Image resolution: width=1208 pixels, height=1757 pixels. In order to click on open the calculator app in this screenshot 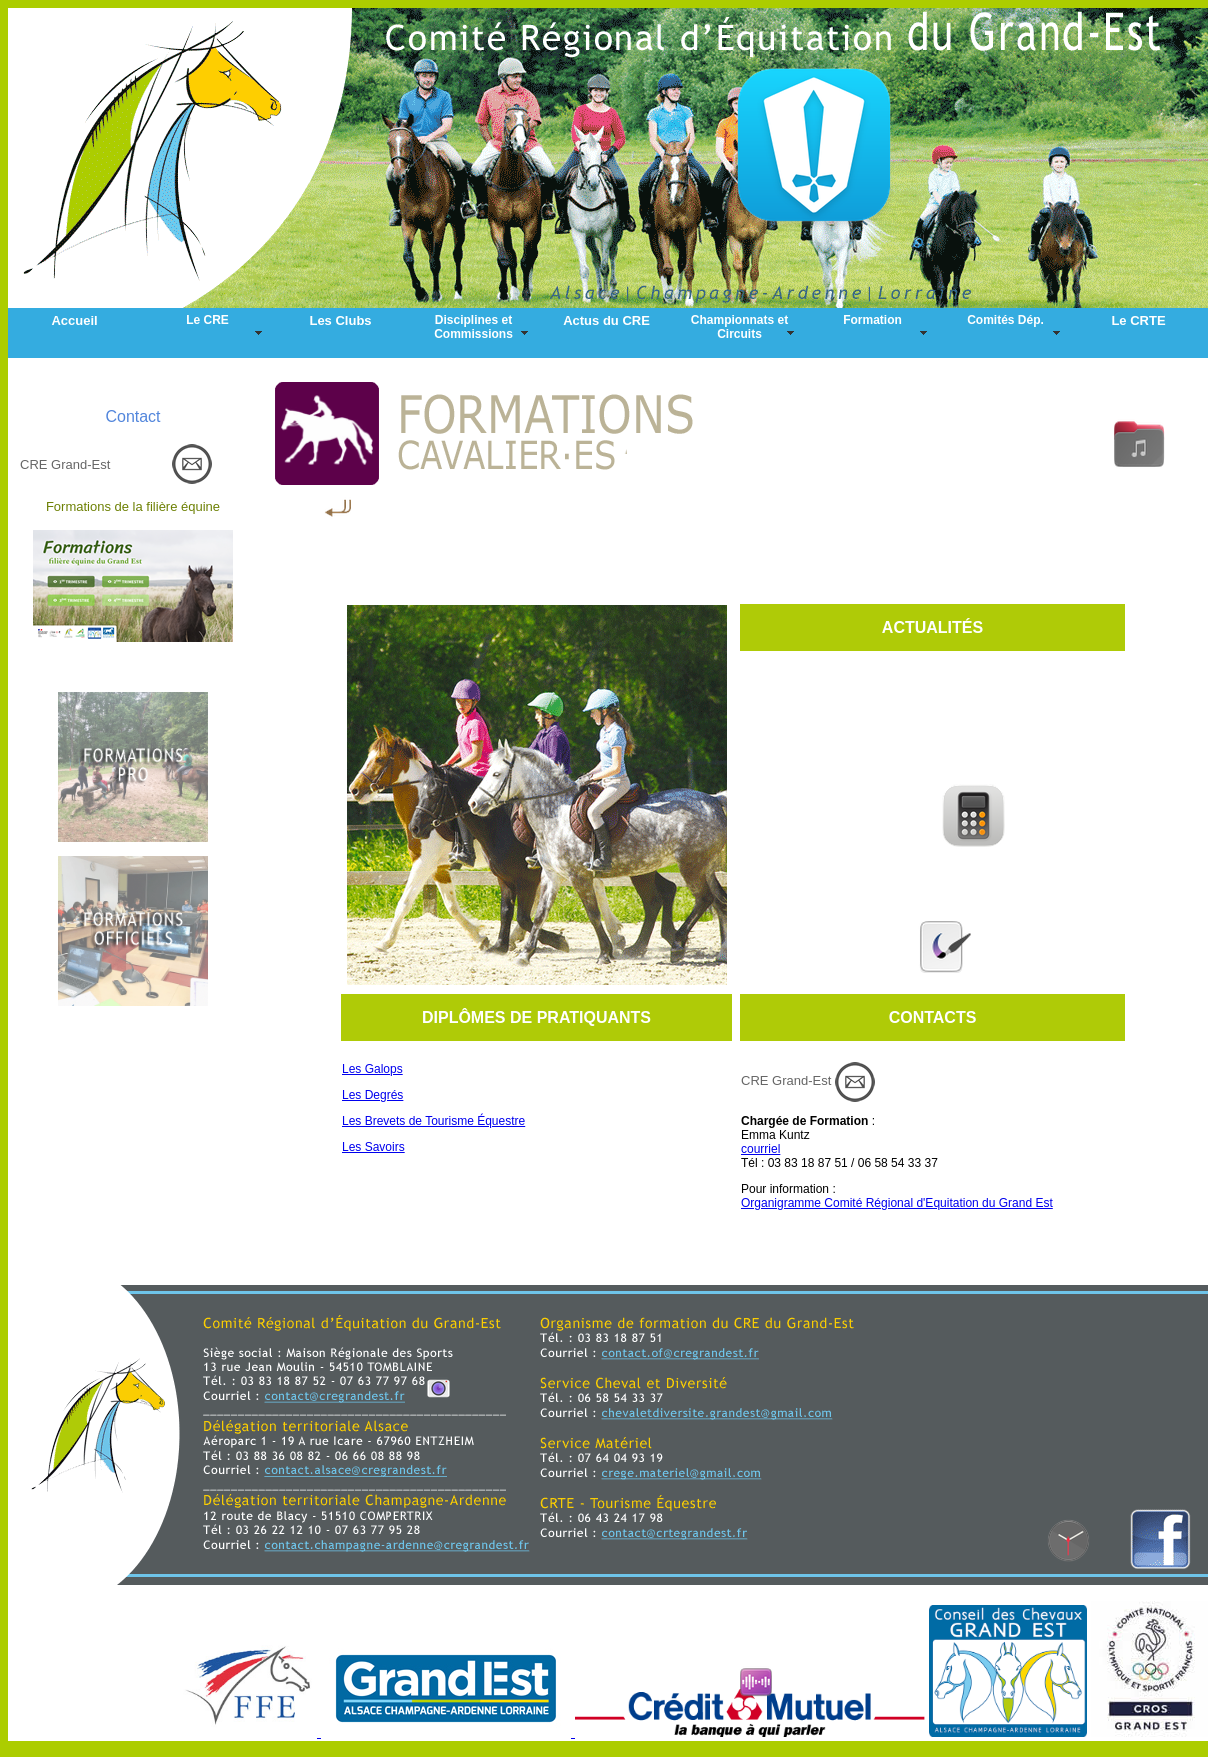, I will do `click(973, 815)`.